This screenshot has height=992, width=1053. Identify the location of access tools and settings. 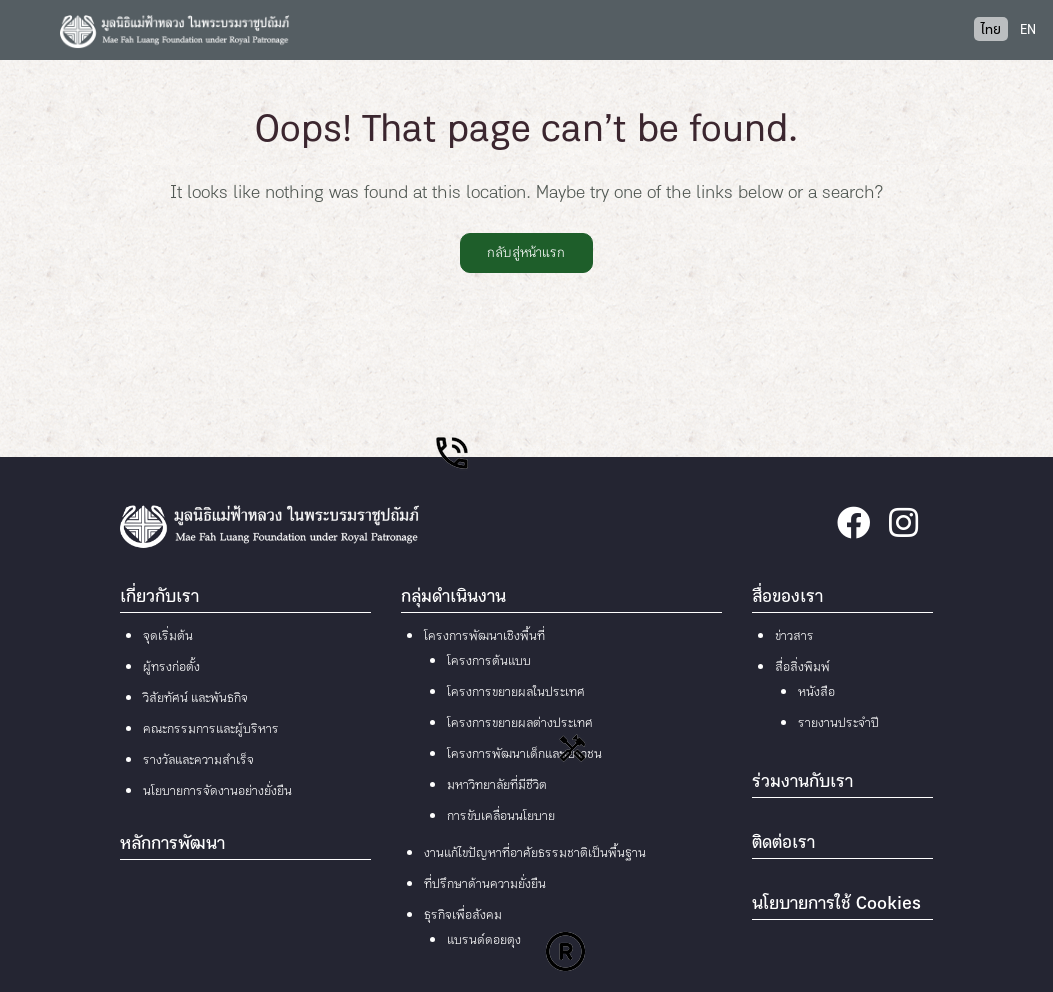
(572, 748).